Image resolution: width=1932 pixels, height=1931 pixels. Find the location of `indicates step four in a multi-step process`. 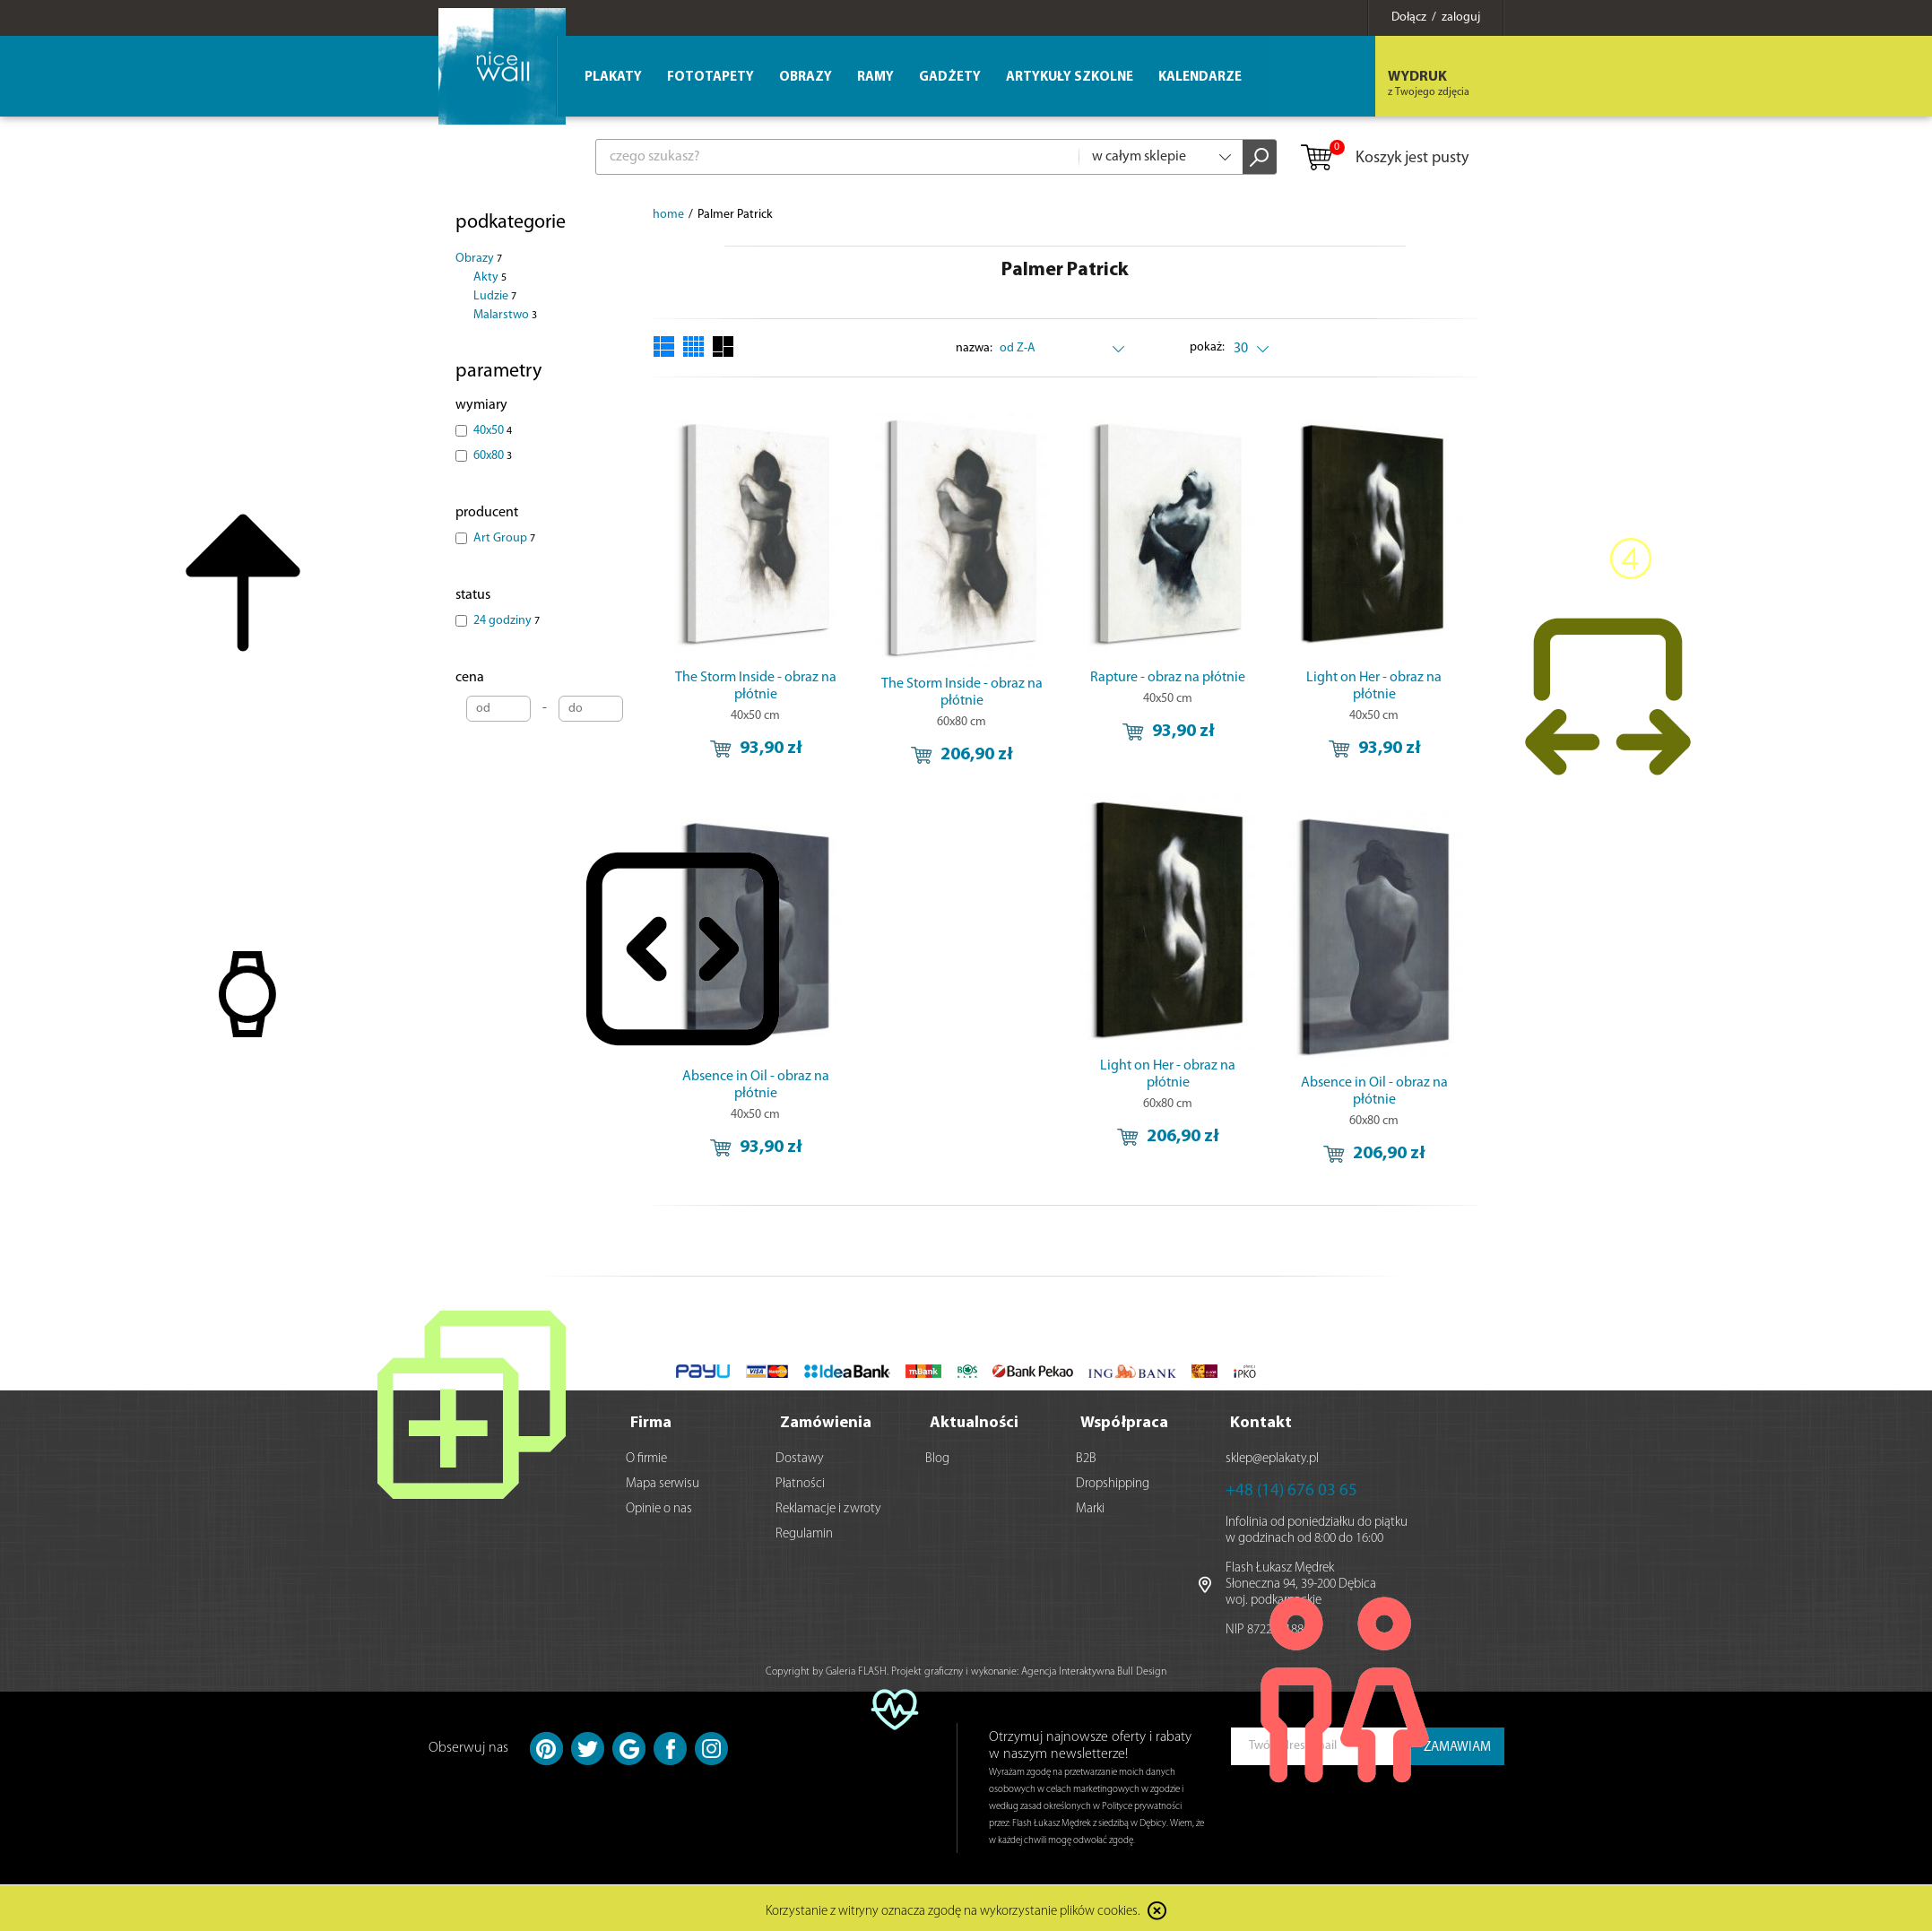

indicates step four in a multi-step process is located at coordinates (1631, 559).